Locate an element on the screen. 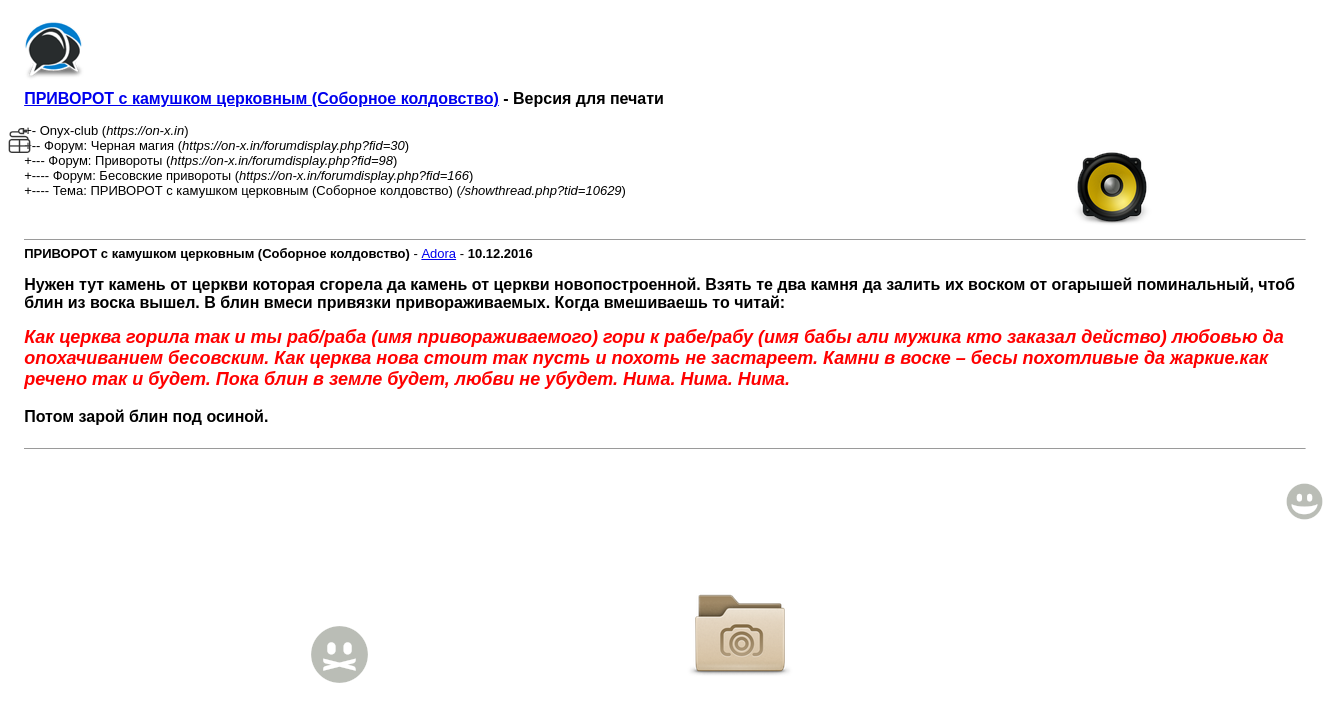 This screenshot has width=1330, height=720. connect to a USB hub device is located at coordinates (19, 140).